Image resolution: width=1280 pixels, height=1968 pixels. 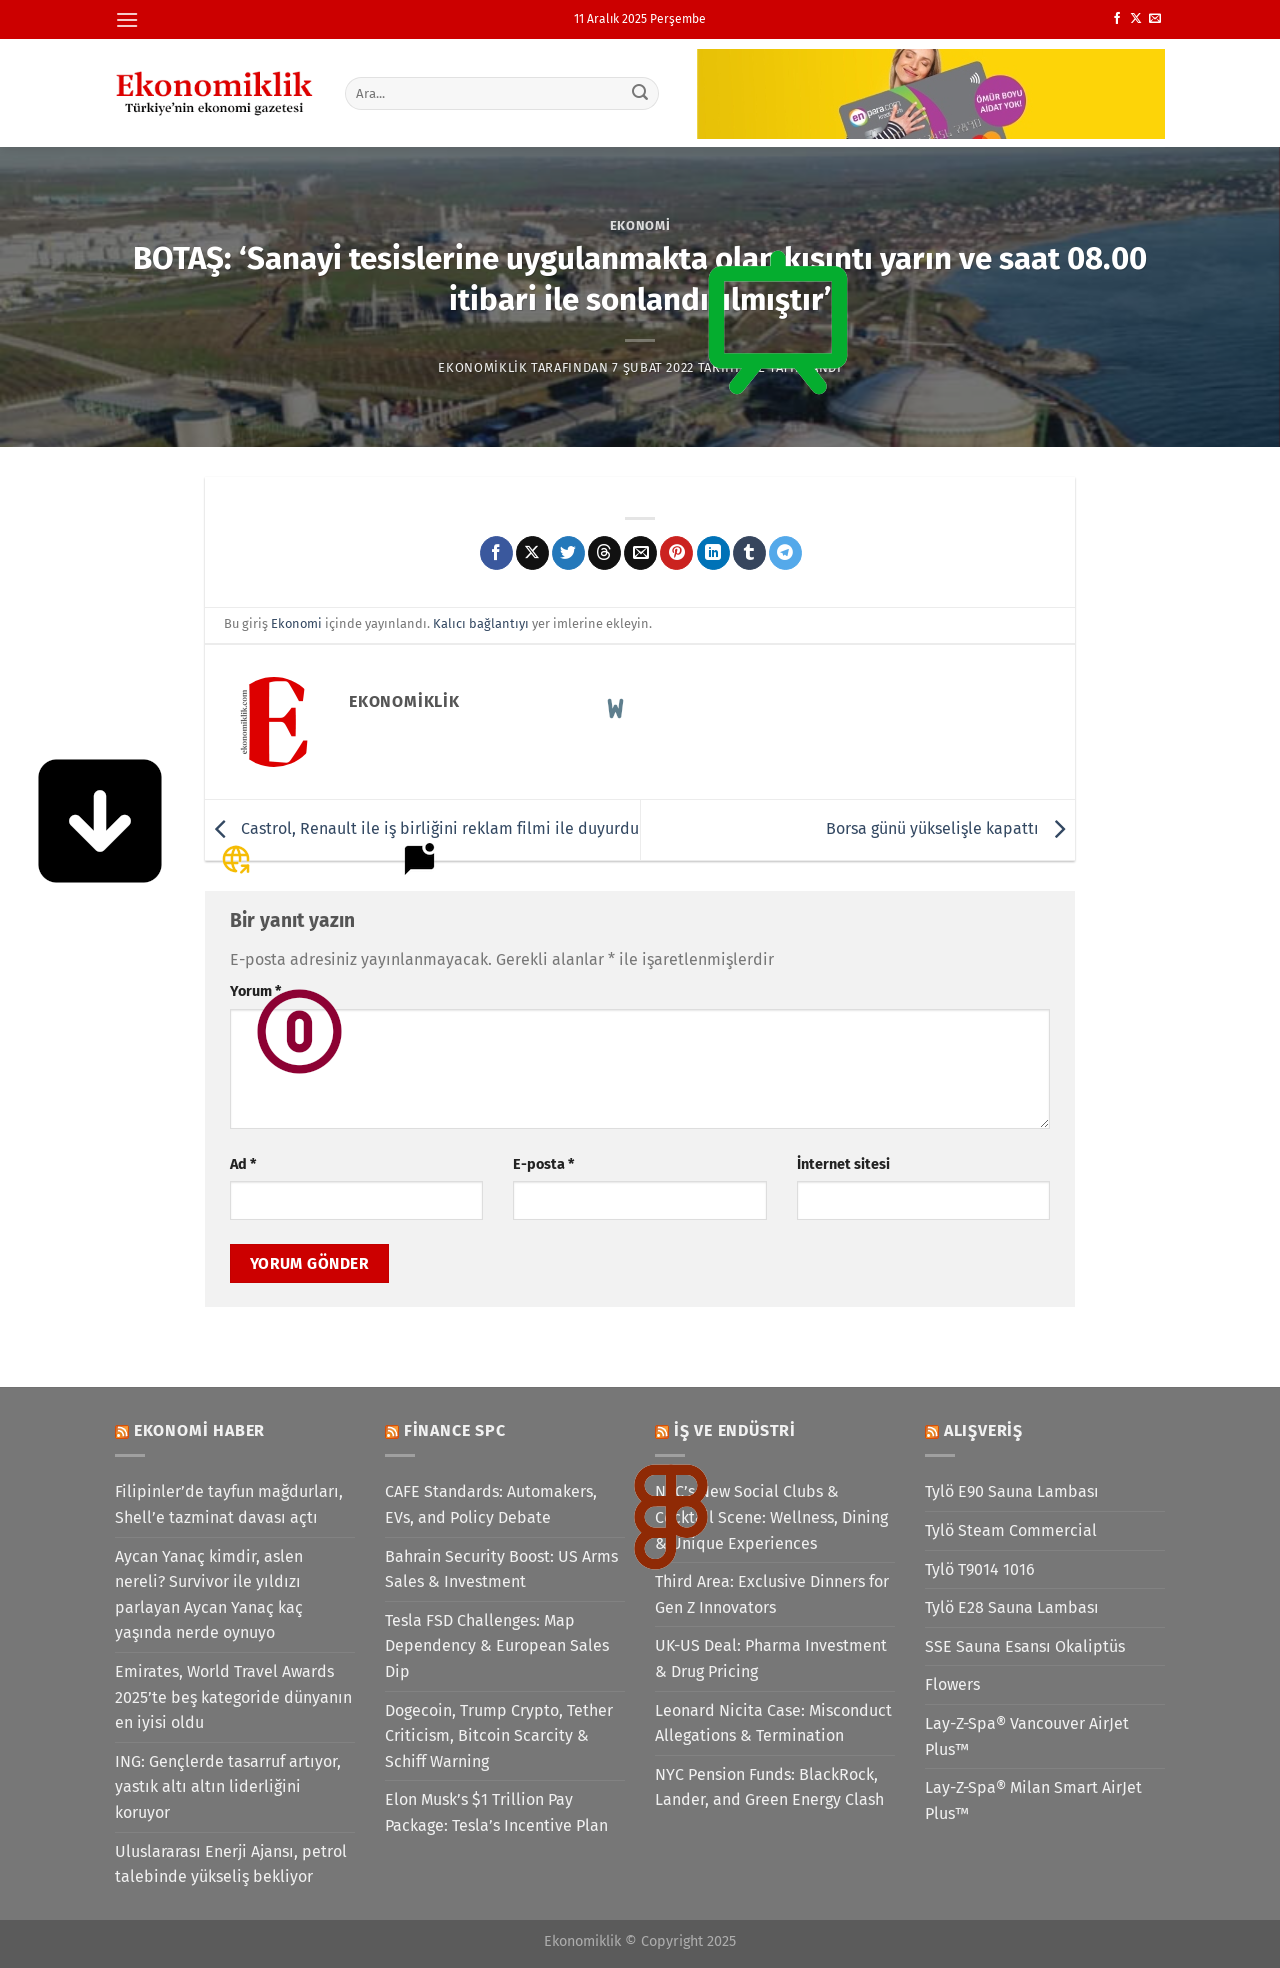 I want to click on open figma design file, so click(x=671, y=1517).